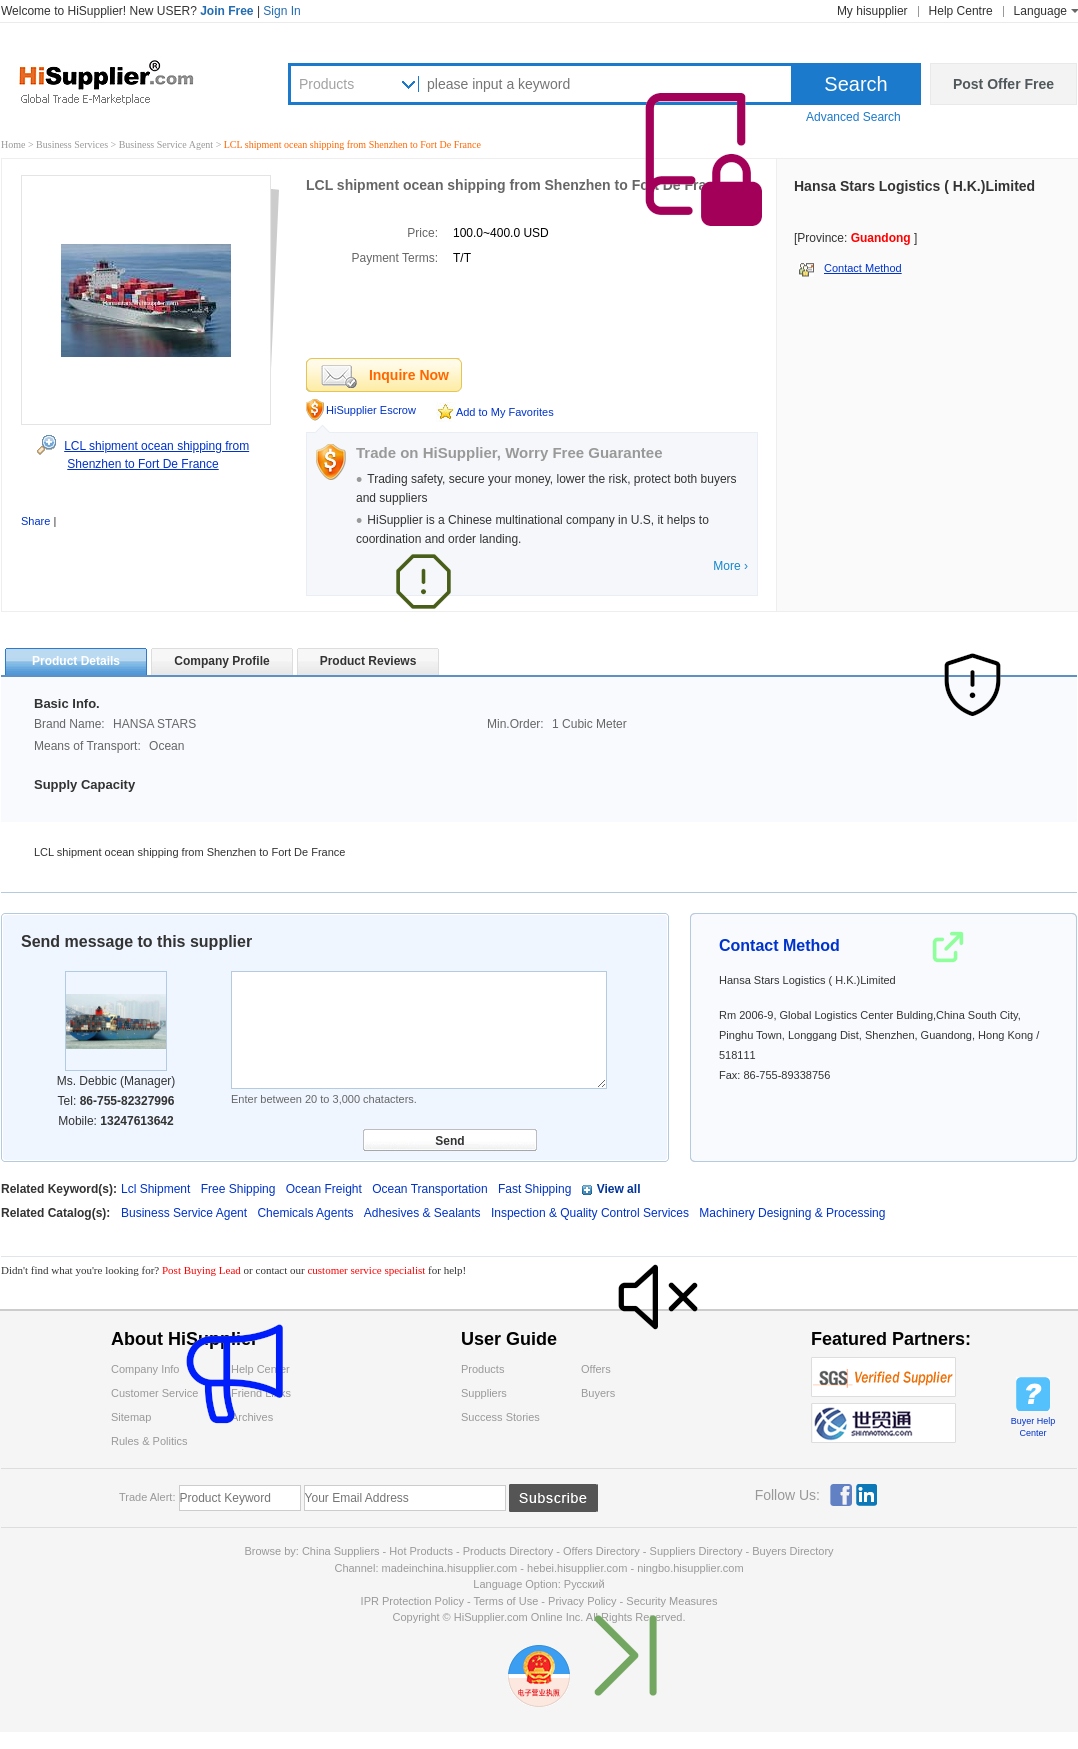 This screenshot has width=1078, height=1749. I want to click on stop or halt current action, so click(423, 581).